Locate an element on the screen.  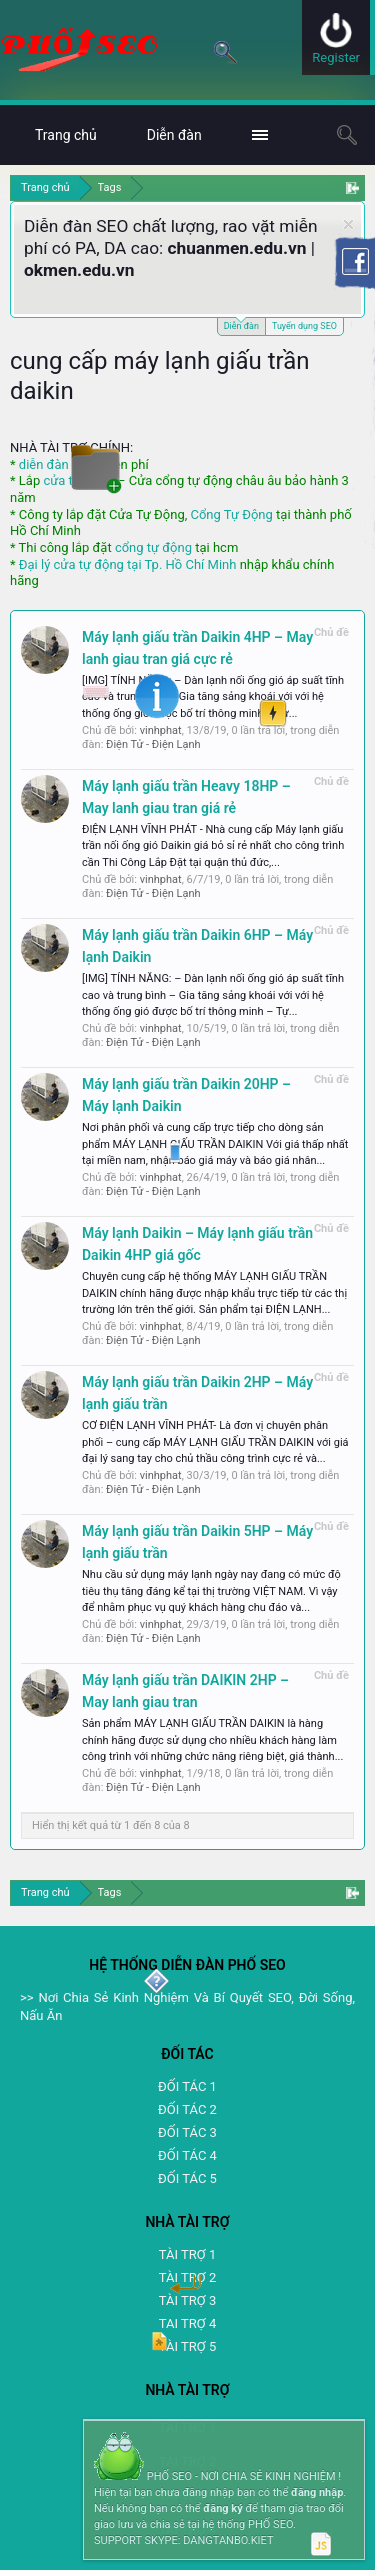
access power management settings is located at coordinates (273, 713).